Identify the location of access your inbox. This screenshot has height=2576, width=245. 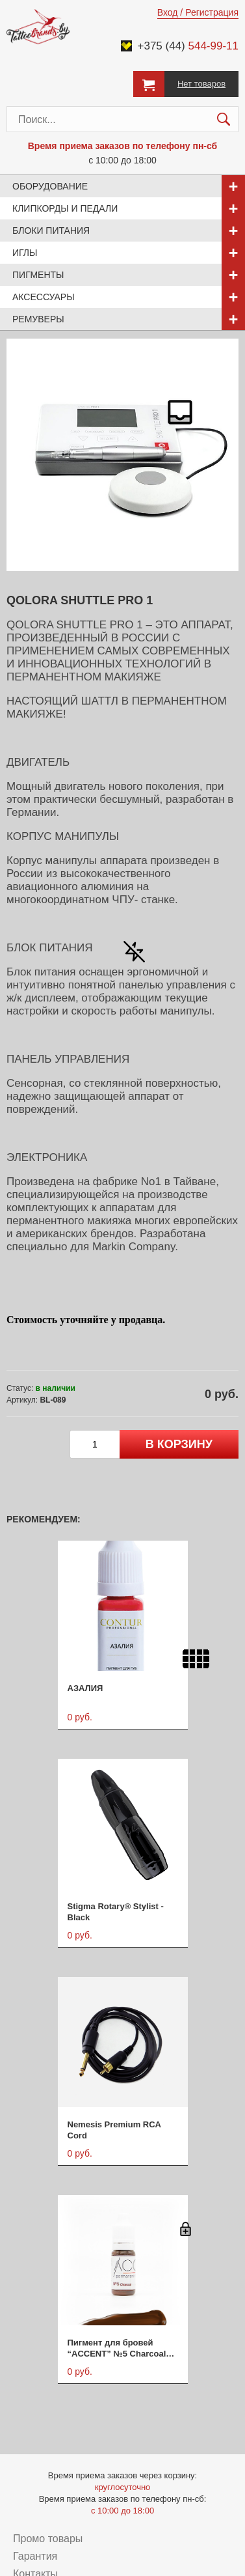
(180, 412).